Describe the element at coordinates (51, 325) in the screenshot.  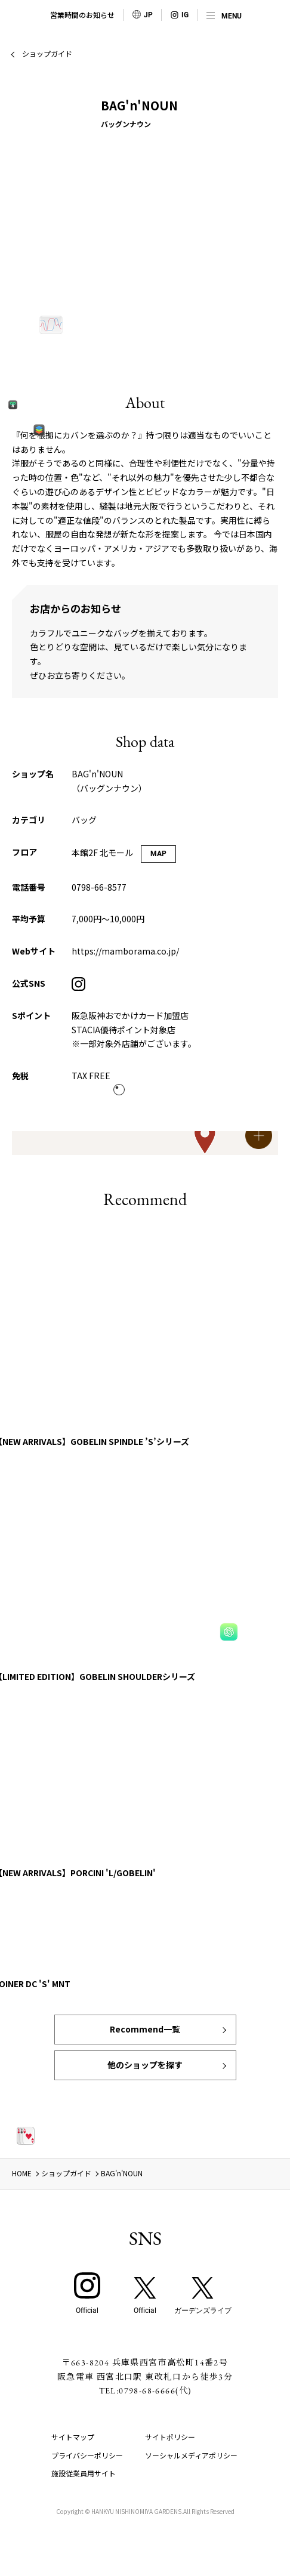
I see `open power statistics application` at that location.